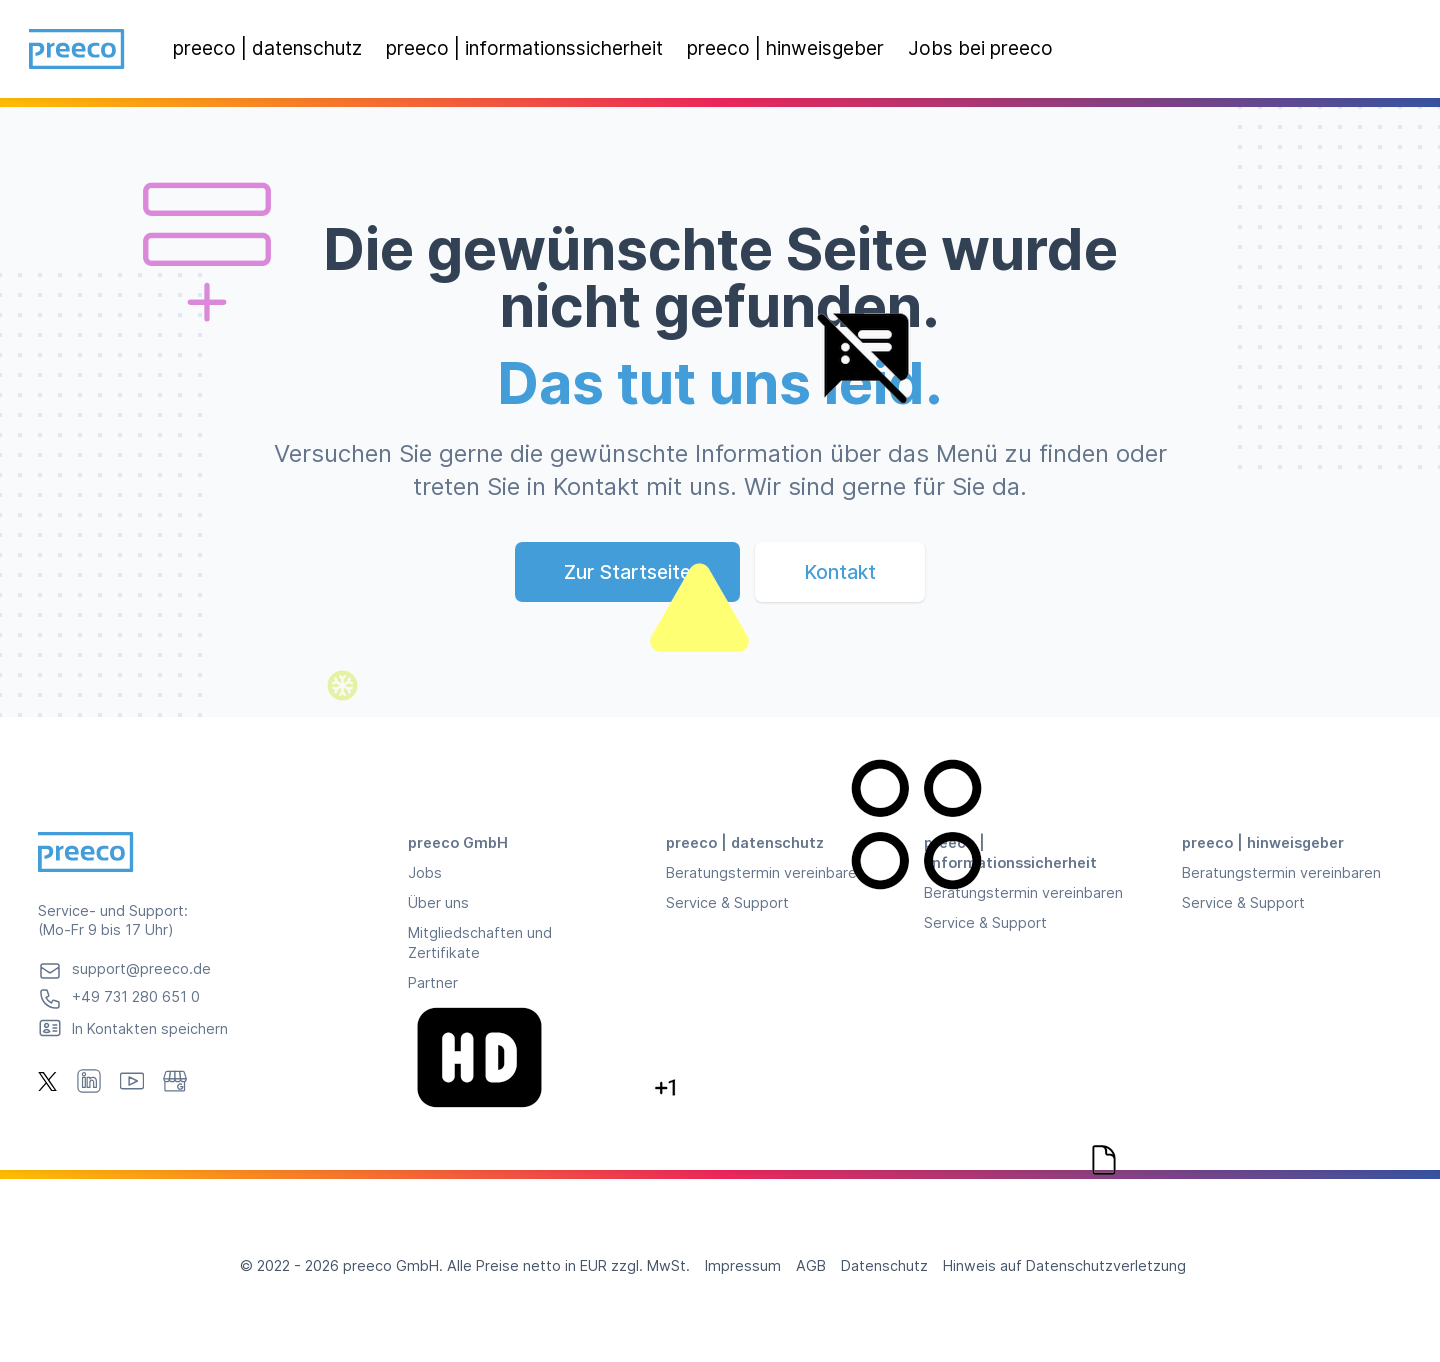  Describe the element at coordinates (342, 685) in the screenshot. I see `toggle cooling or air conditioning mode` at that location.